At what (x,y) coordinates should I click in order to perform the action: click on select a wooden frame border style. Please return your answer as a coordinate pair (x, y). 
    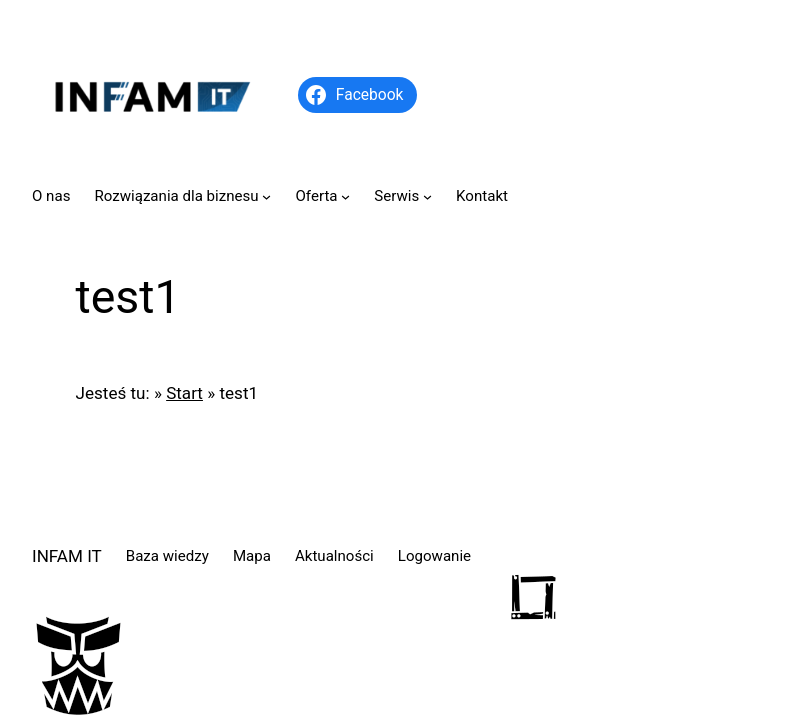
    Looking at the image, I should click on (533, 597).